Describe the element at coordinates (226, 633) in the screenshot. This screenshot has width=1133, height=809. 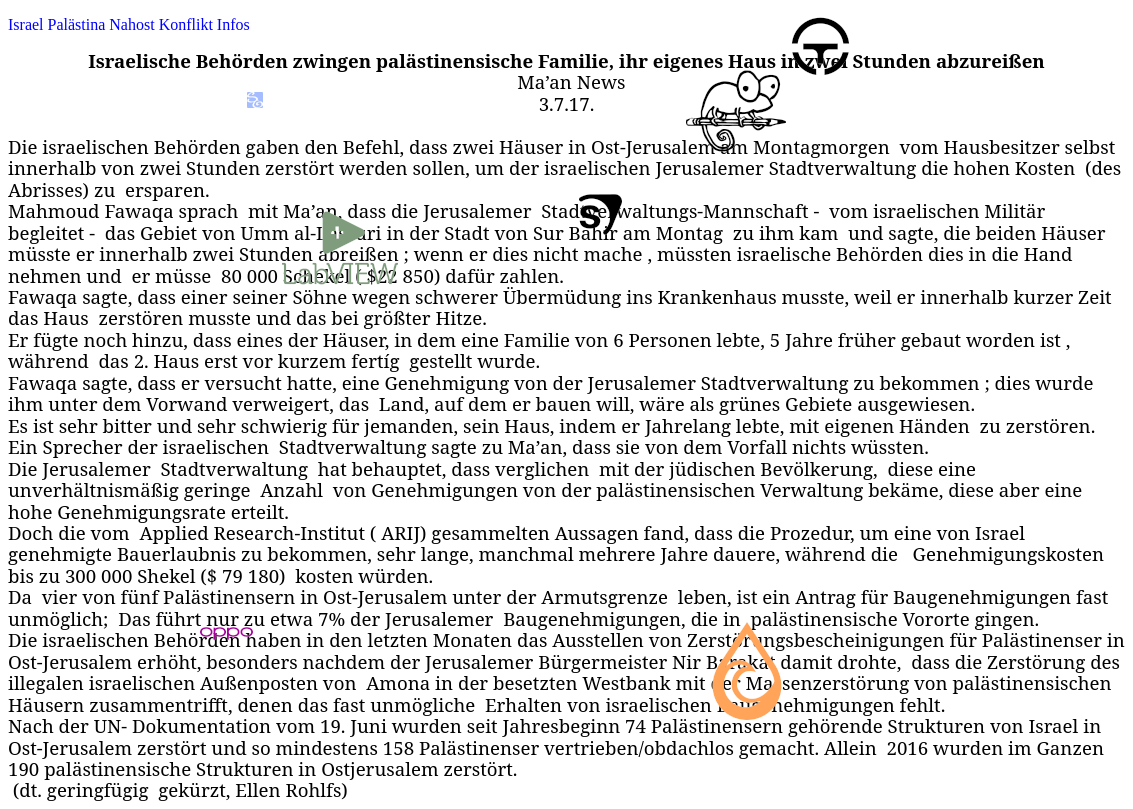
I see `visit the oppo website or app` at that location.